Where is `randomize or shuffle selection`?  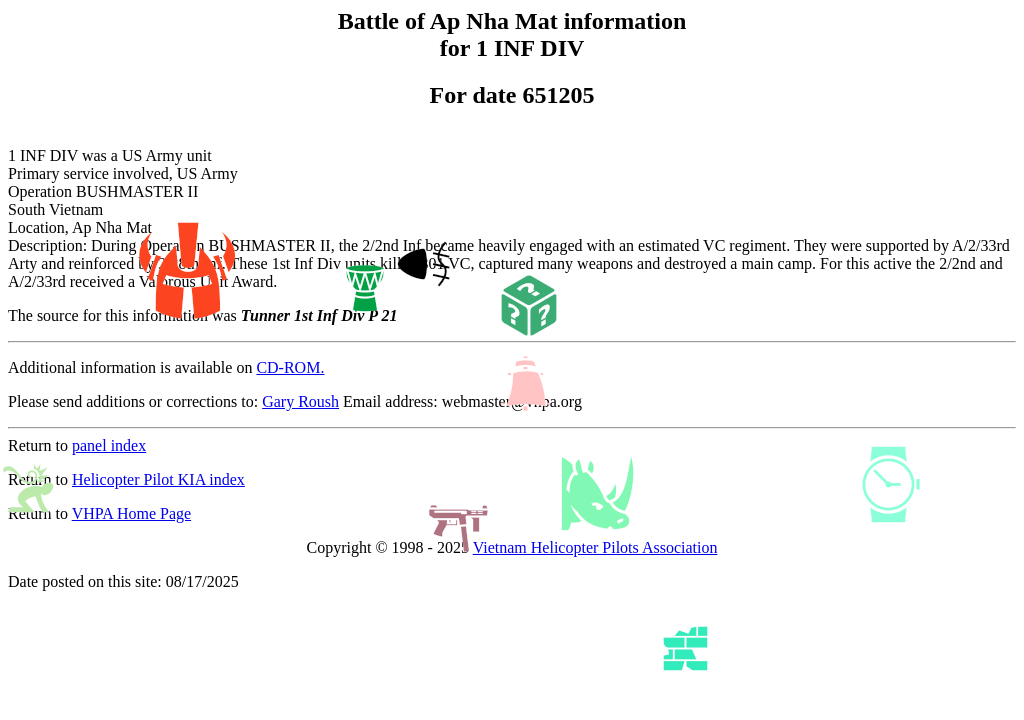
randomize or shuffle selection is located at coordinates (529, 306).